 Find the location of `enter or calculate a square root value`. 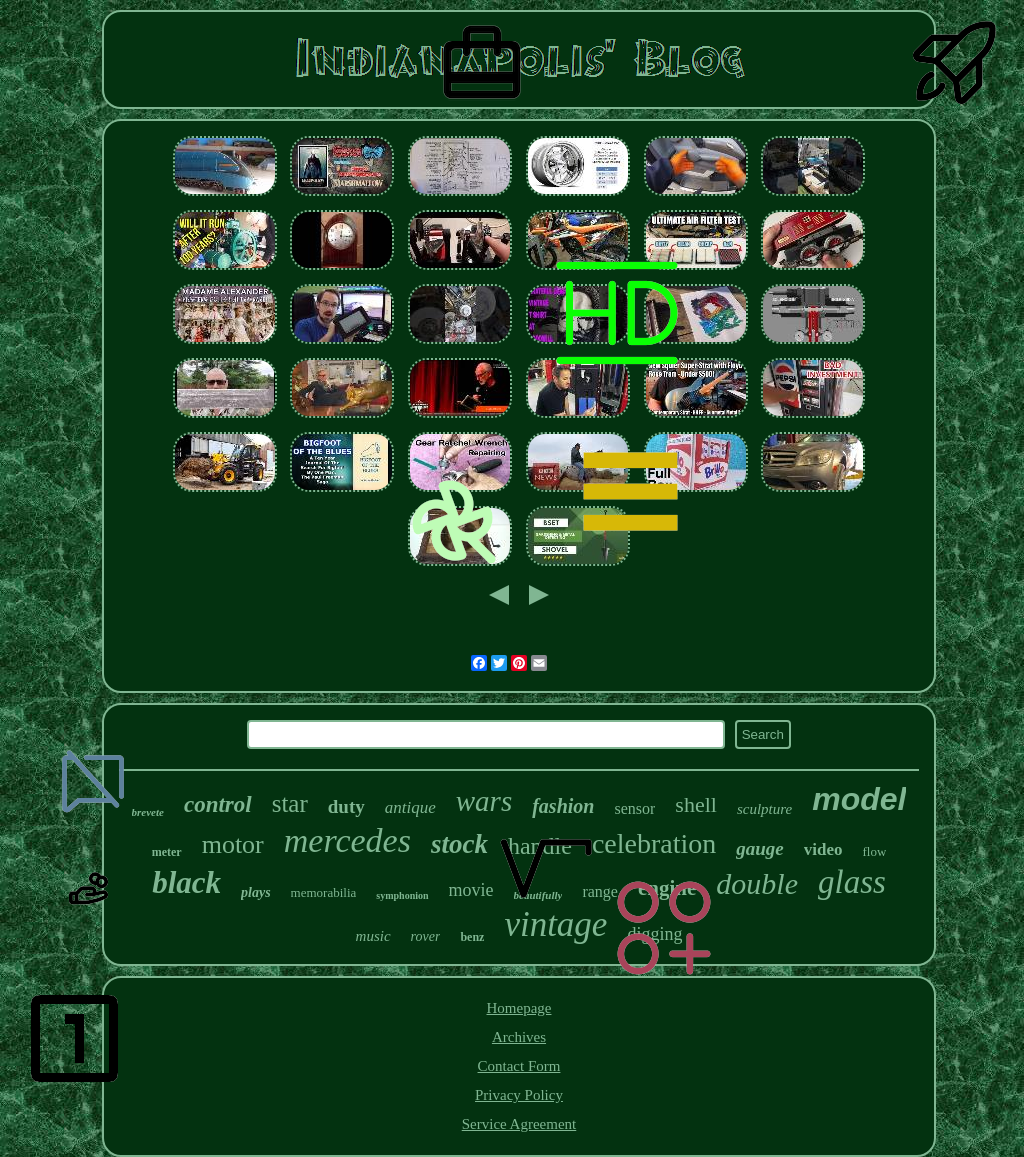

enter or calculate a square root value is located at coordinates (543, 862).